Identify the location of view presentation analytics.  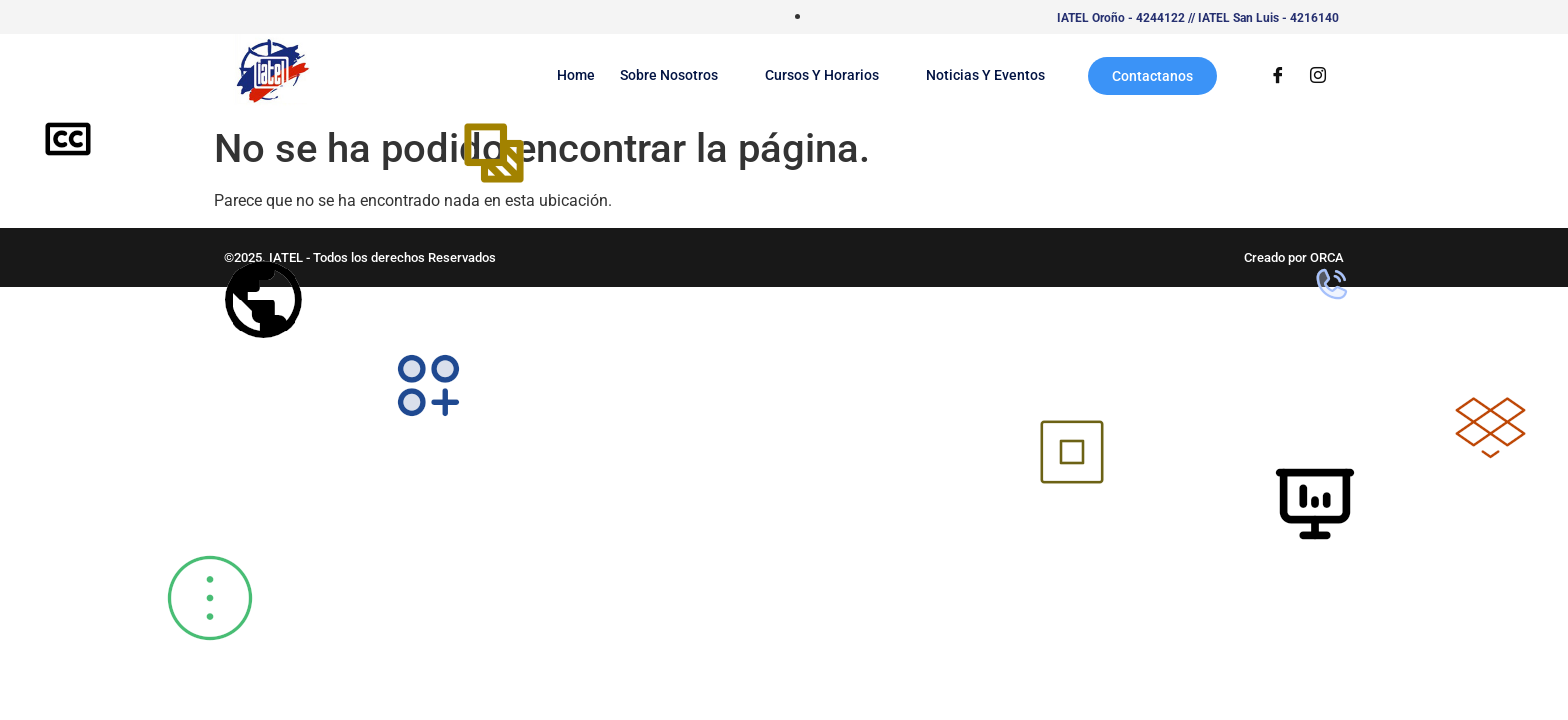
(1315, 504).